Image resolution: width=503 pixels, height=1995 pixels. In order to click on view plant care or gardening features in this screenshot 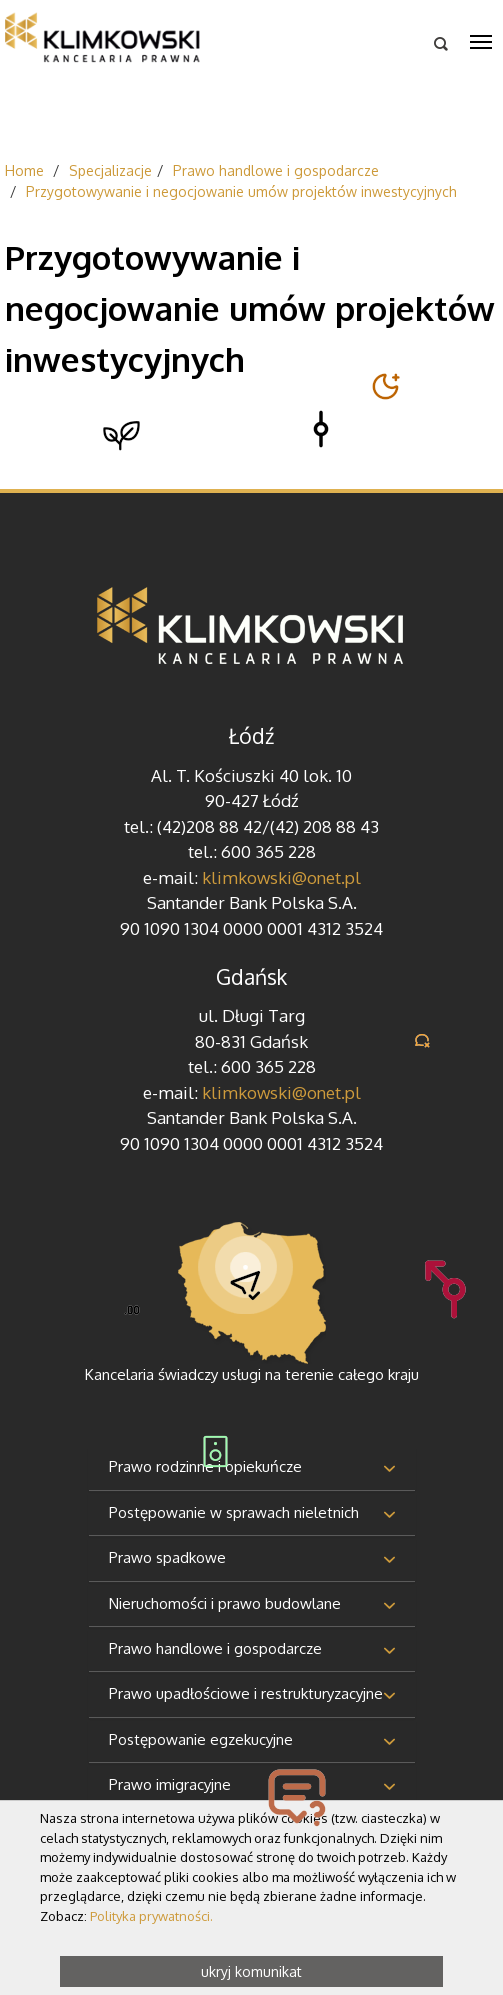, I will do `click(121, 434)`.